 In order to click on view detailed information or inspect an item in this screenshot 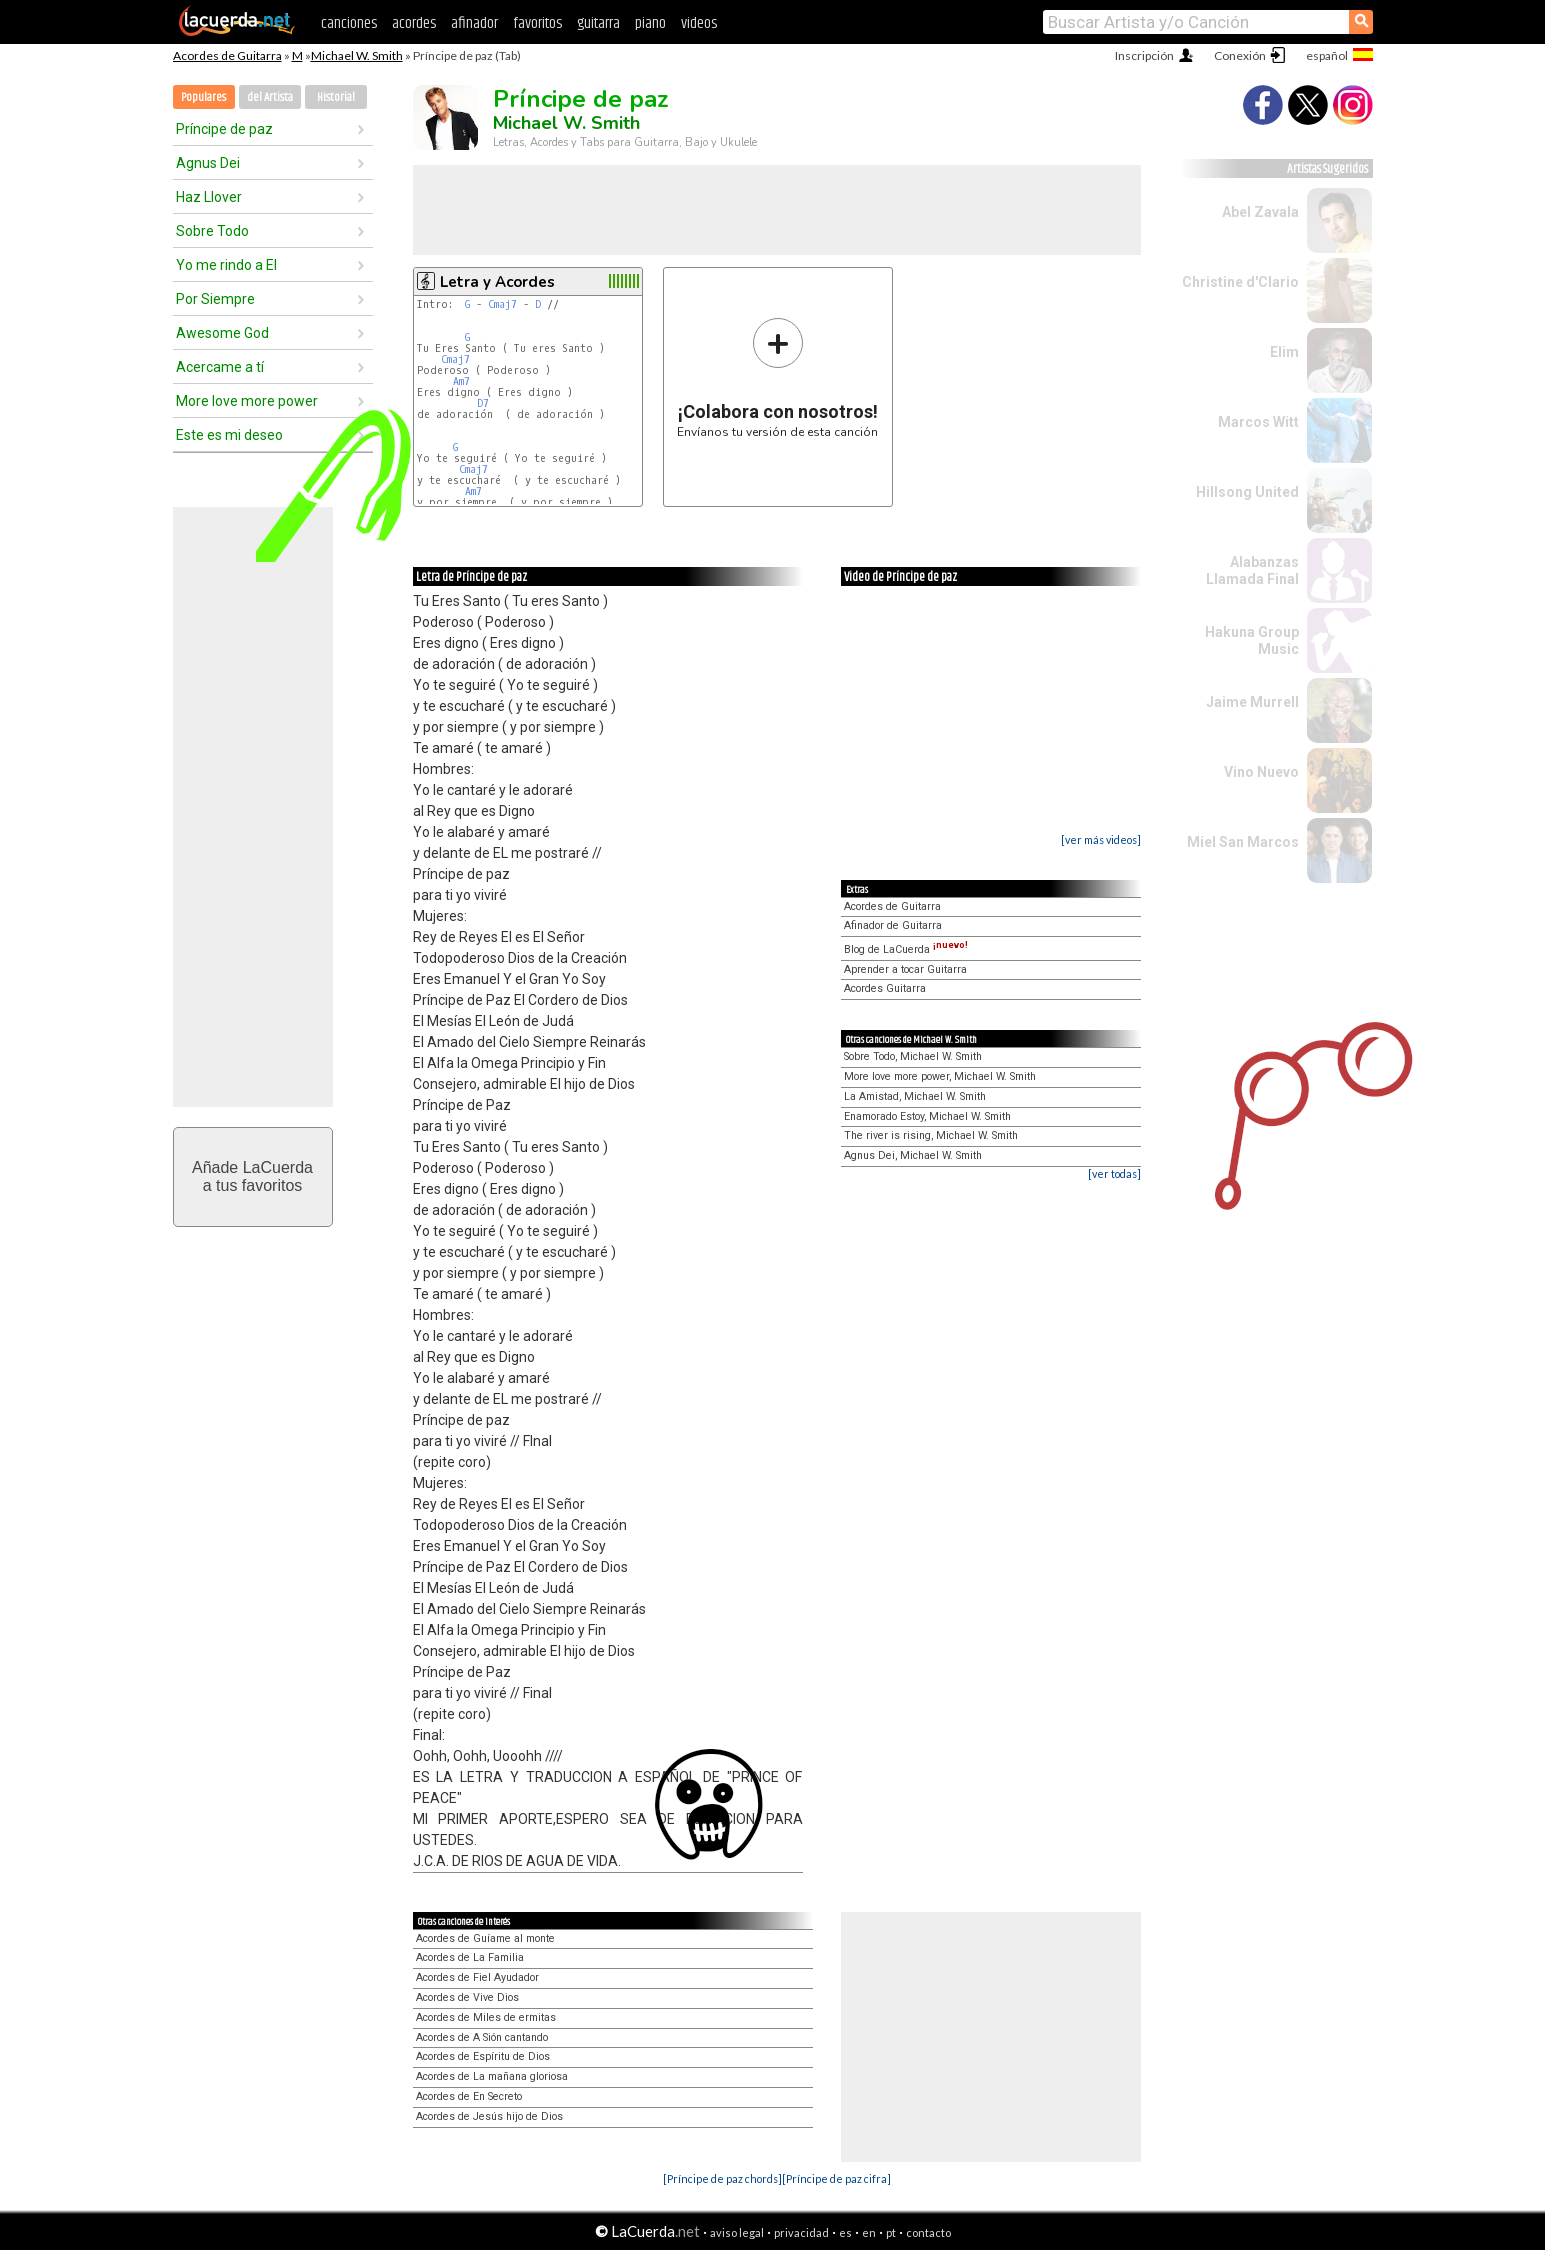, I will do `click(1311, 1115)`.